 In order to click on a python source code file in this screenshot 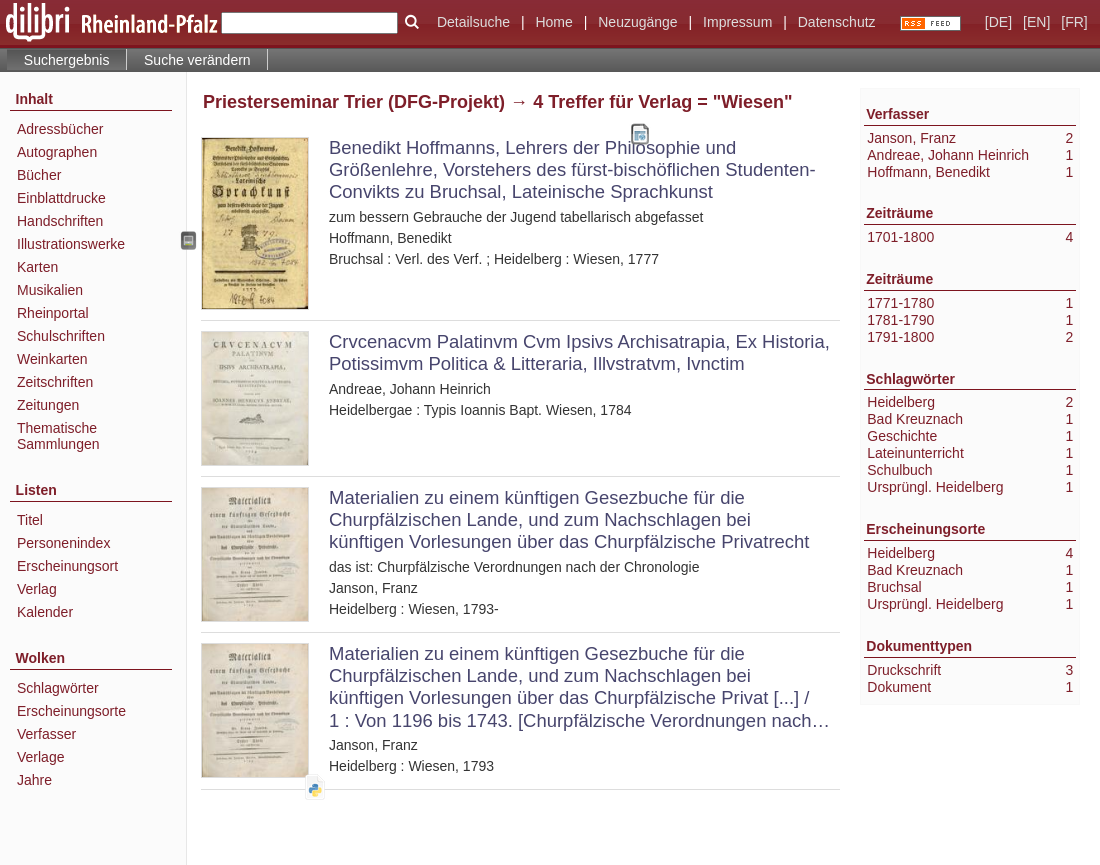, I will do `click(315, 787)`.